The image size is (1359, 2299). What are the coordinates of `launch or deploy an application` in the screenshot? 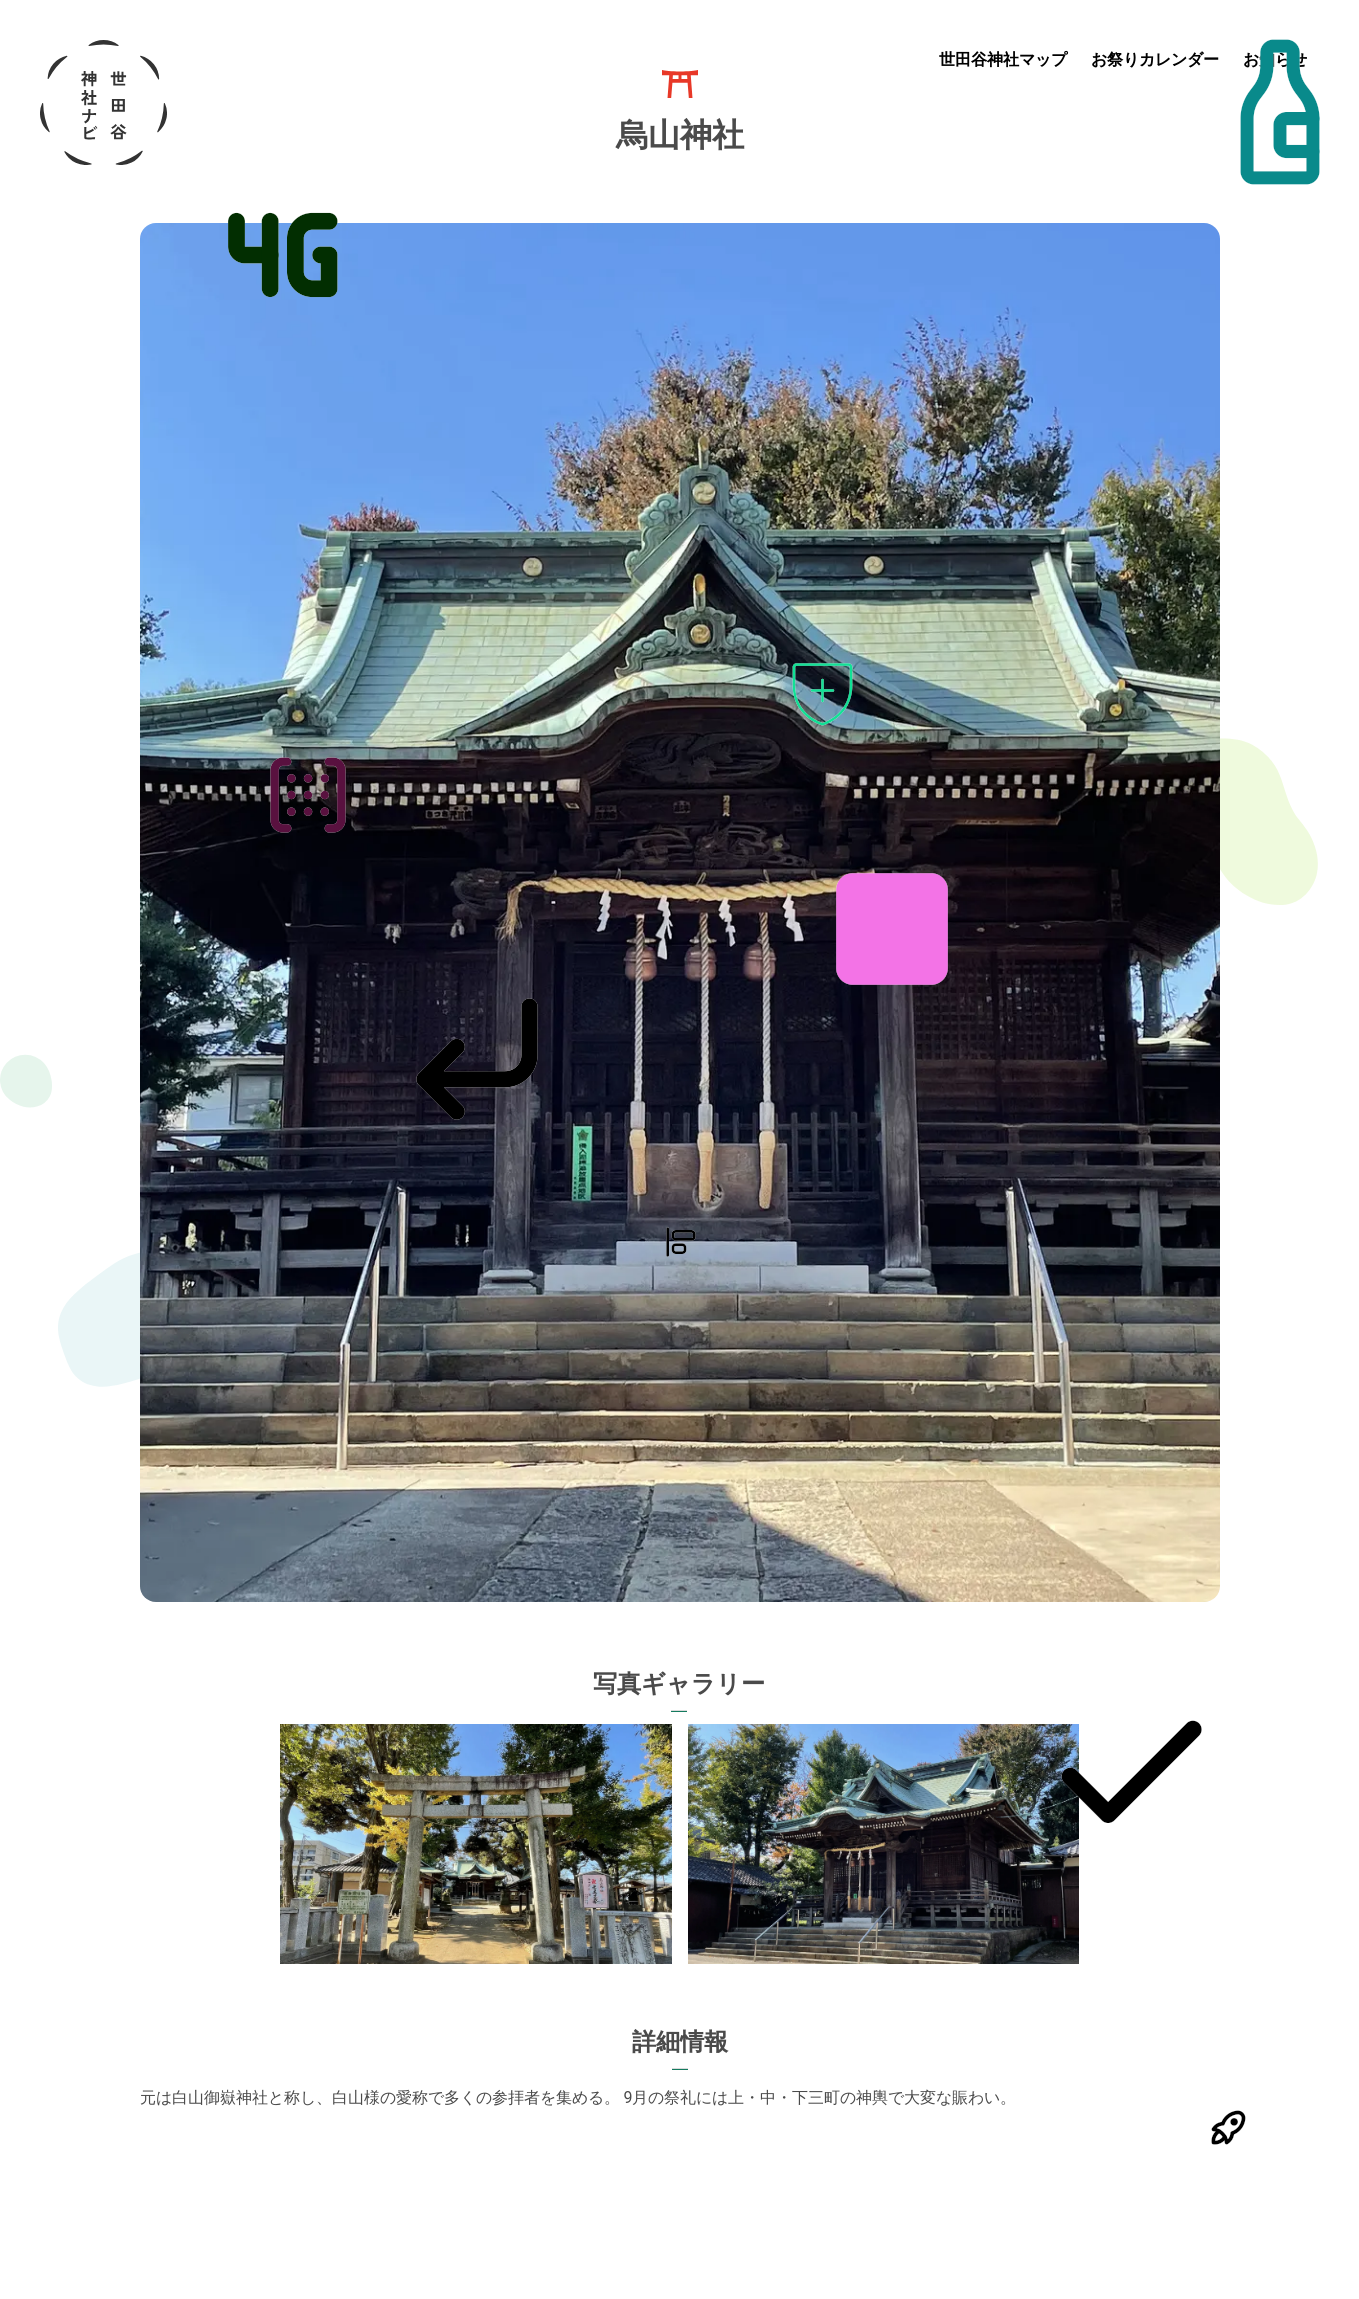 It's located at (1228, 2127).